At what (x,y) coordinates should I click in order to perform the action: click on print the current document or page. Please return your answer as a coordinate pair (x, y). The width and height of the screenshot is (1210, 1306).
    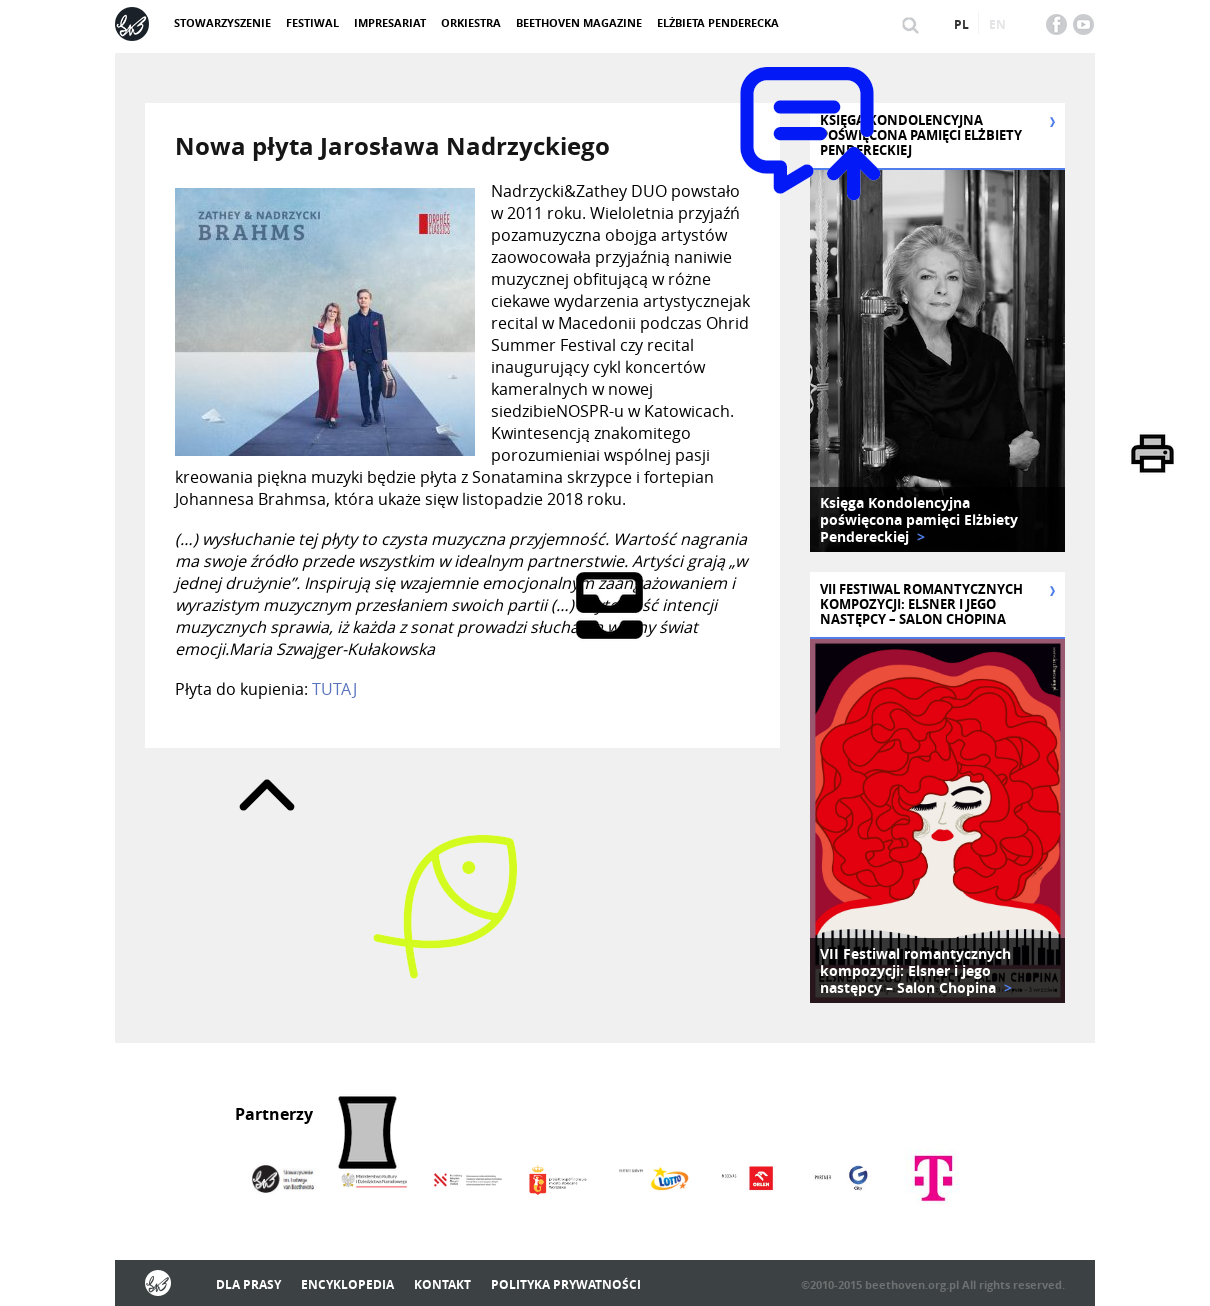
    Looking at the image, I should click on (1152, 453).